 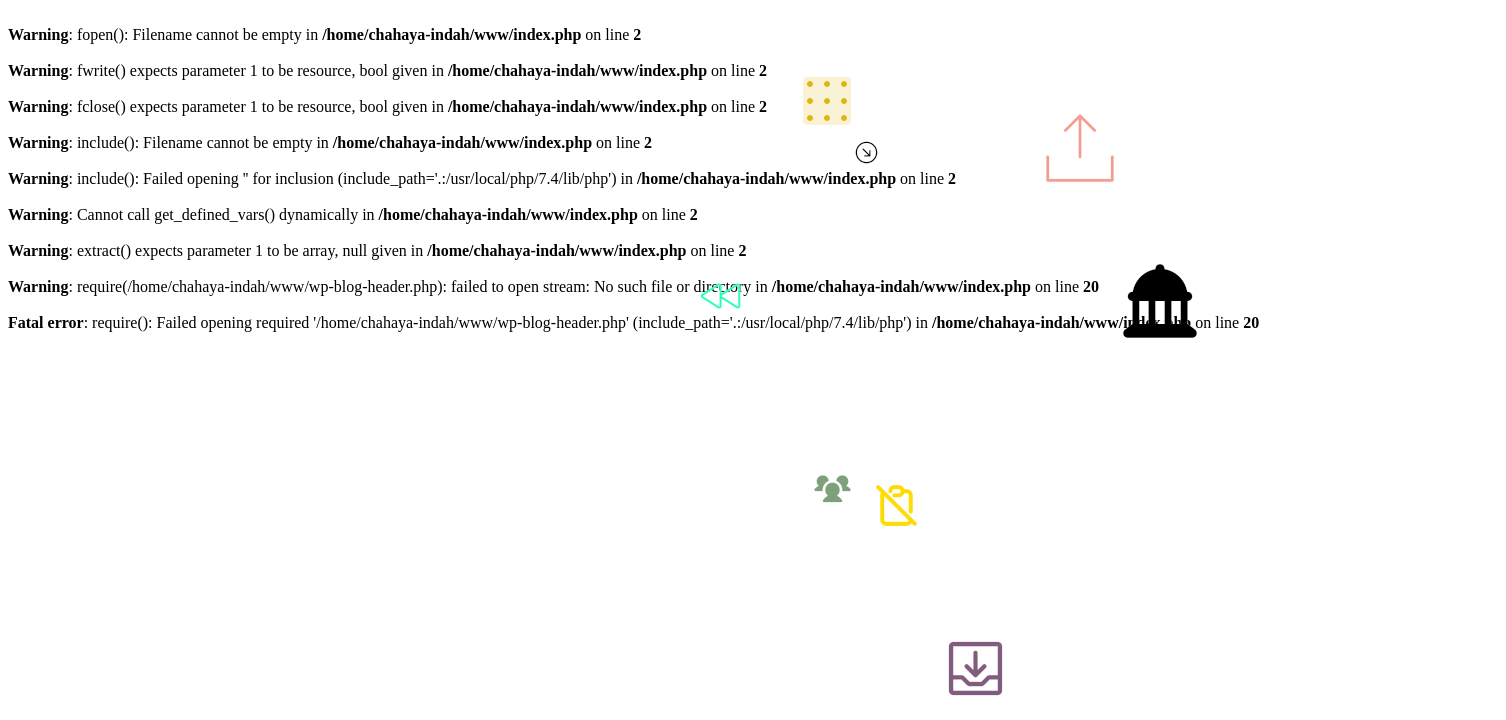 I want to click on view group members or team, so click(x=832, y=487).